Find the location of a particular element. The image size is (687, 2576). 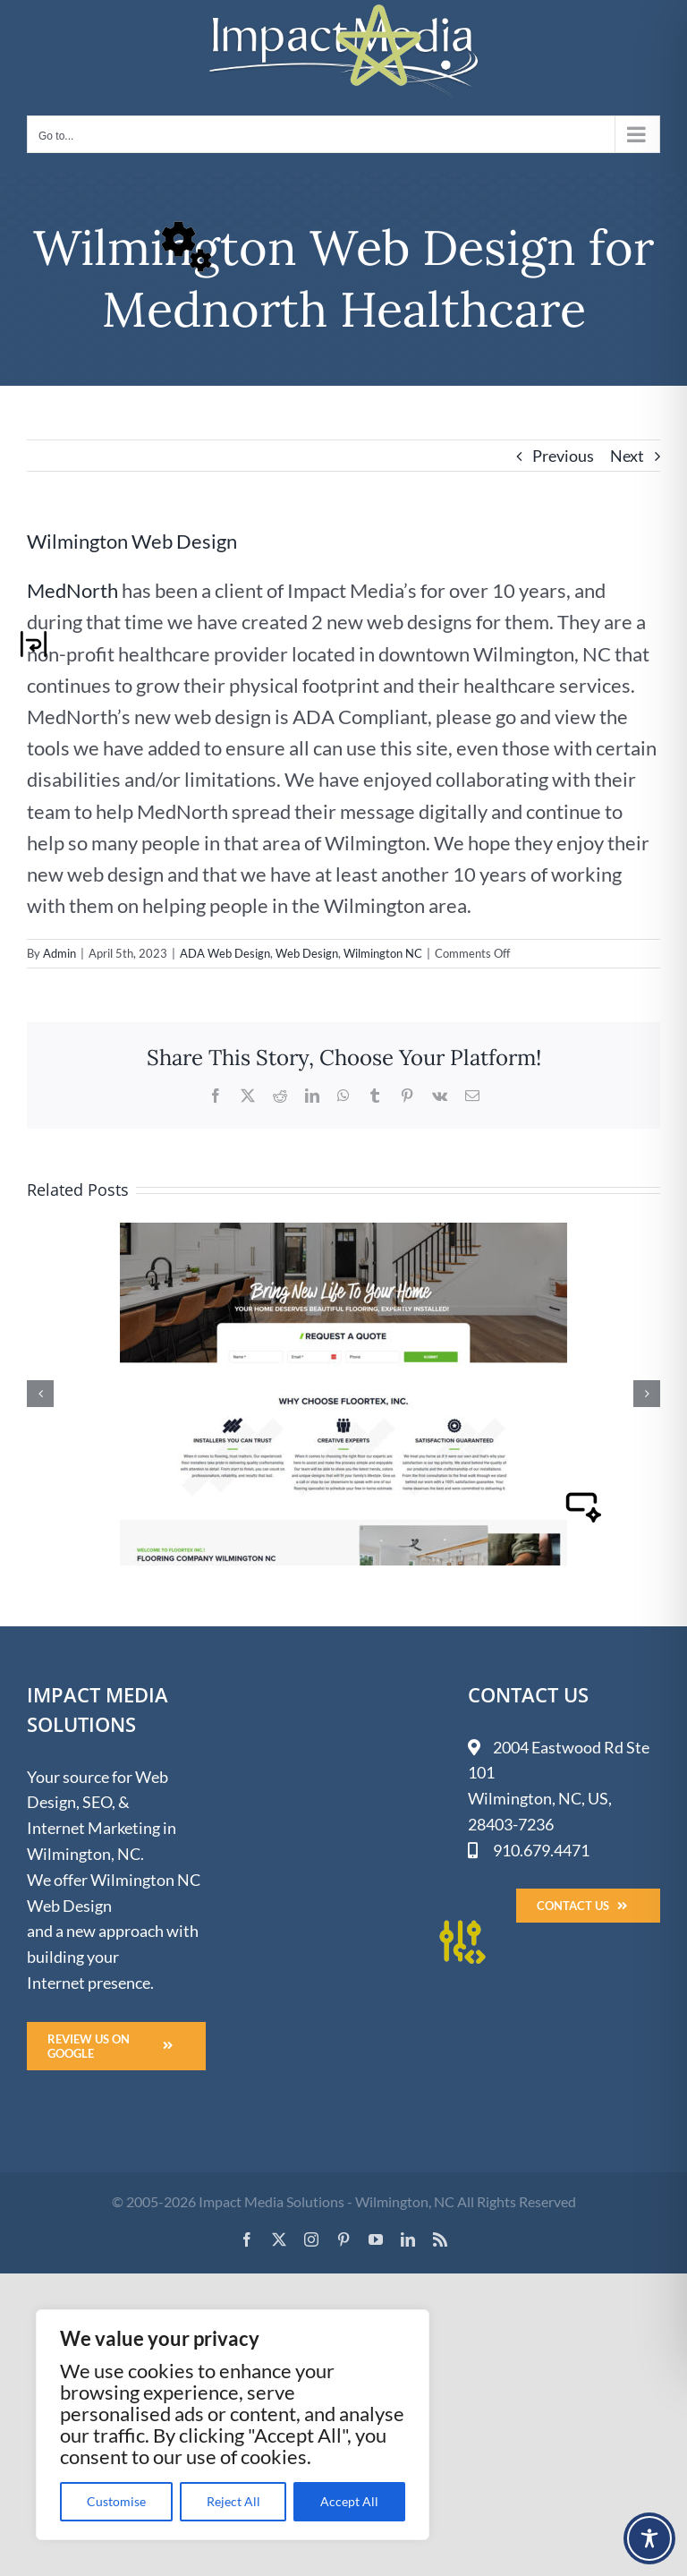

select or apply a pentagram symbol is located at coordinates (378, 49).